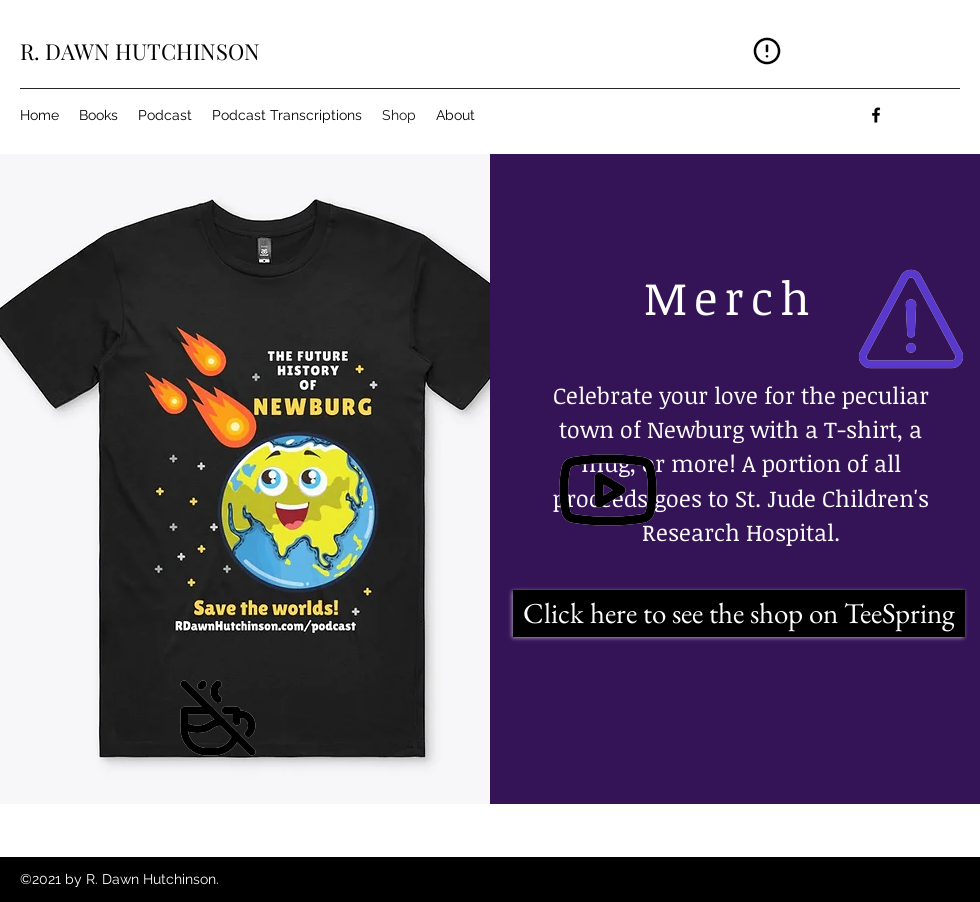  What do you see at coordinates (911, 319) in the screenshot?
I see `indicates a warning or caution state` at bounding box center [911, 319].